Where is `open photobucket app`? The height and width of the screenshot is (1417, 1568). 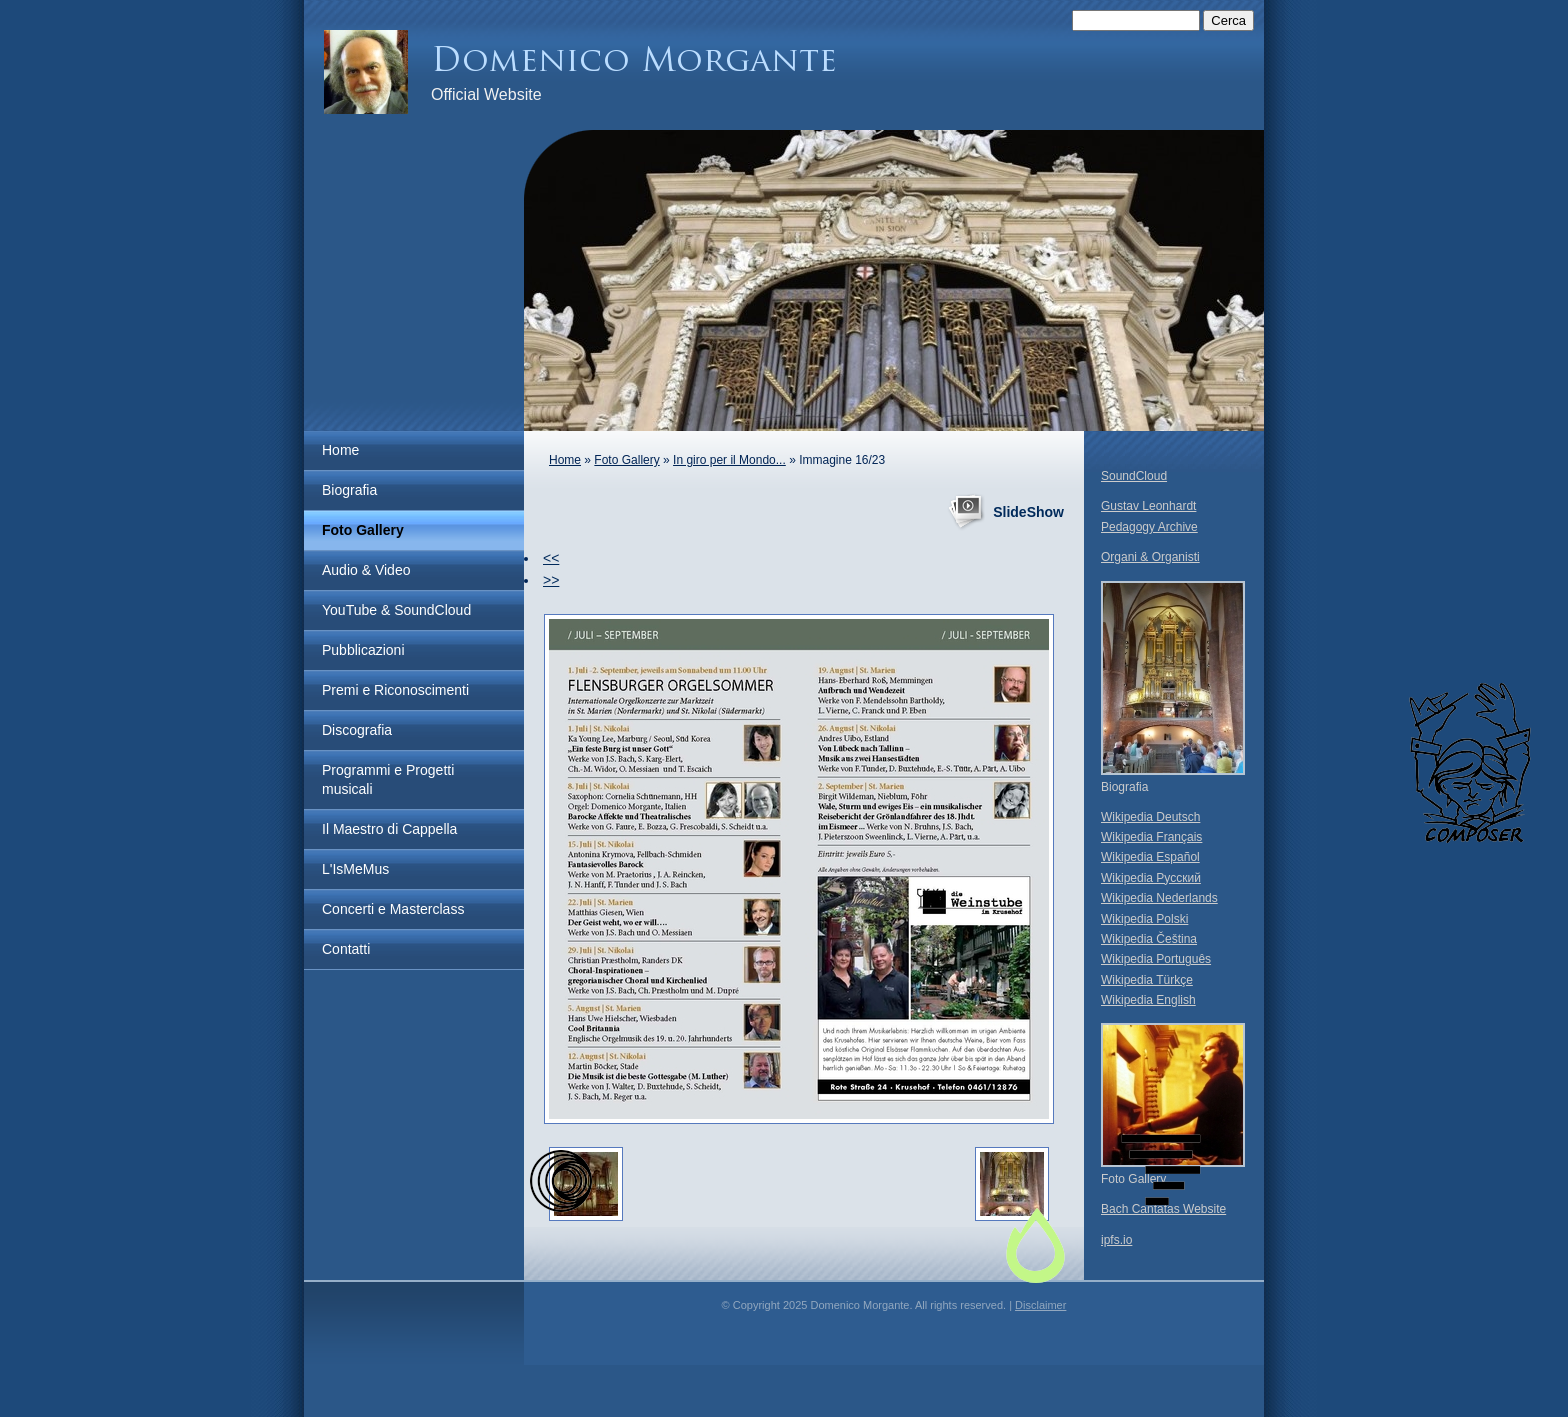
open photobucket app is located at coordinates (561, 1181).